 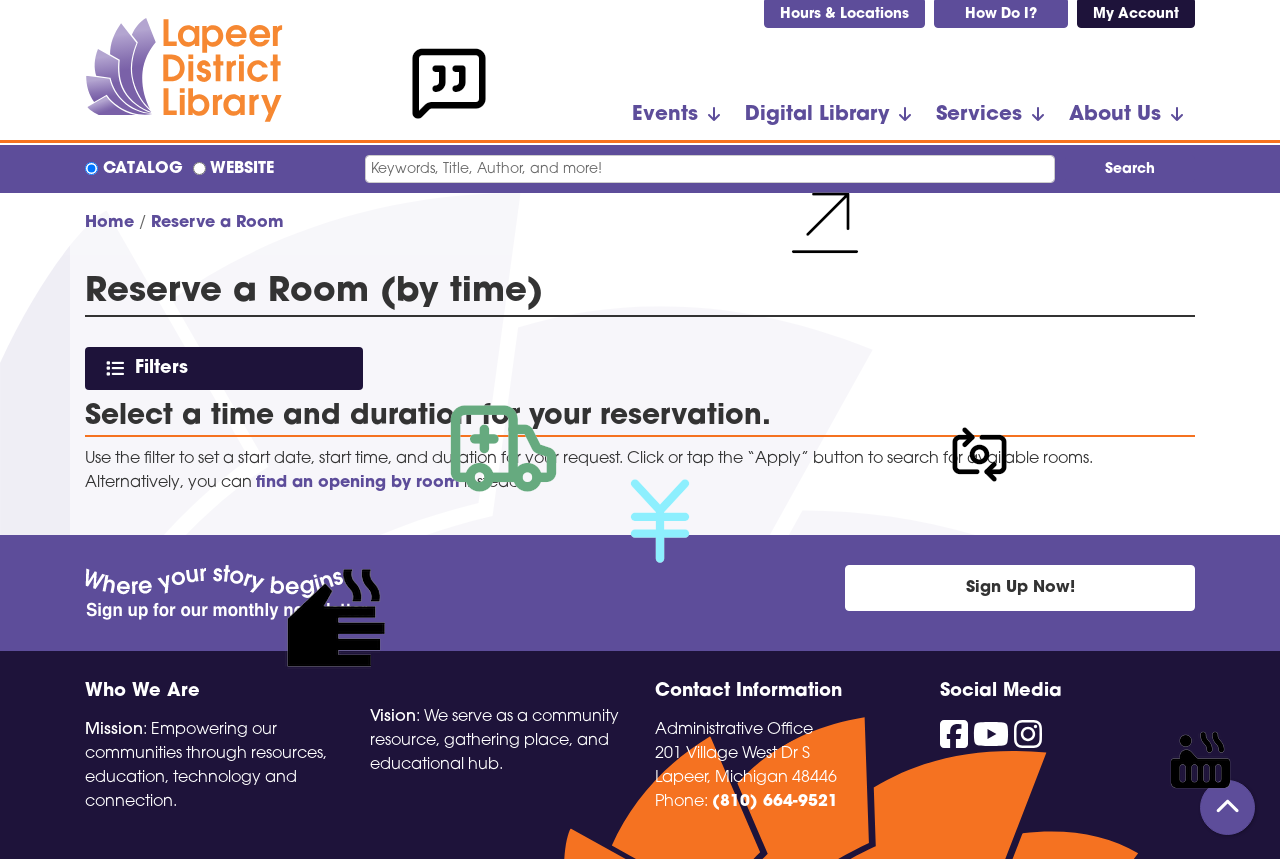 What do you see at coordinates (979, 454) in the screenshot?
I see `switch between front and rear camera` at bounding box center [979, 454].